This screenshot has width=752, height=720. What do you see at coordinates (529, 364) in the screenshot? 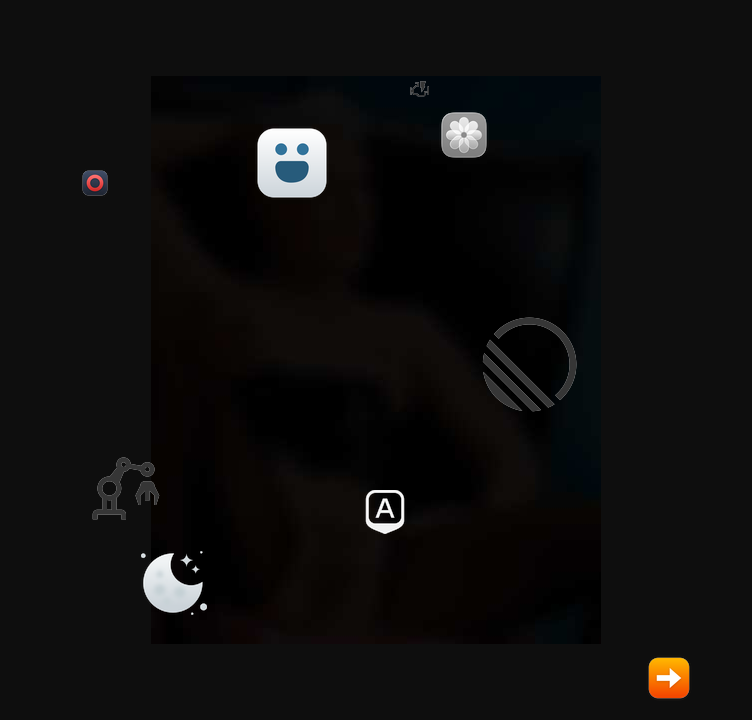
I see `open linear app` at bounding box center [529, 364].